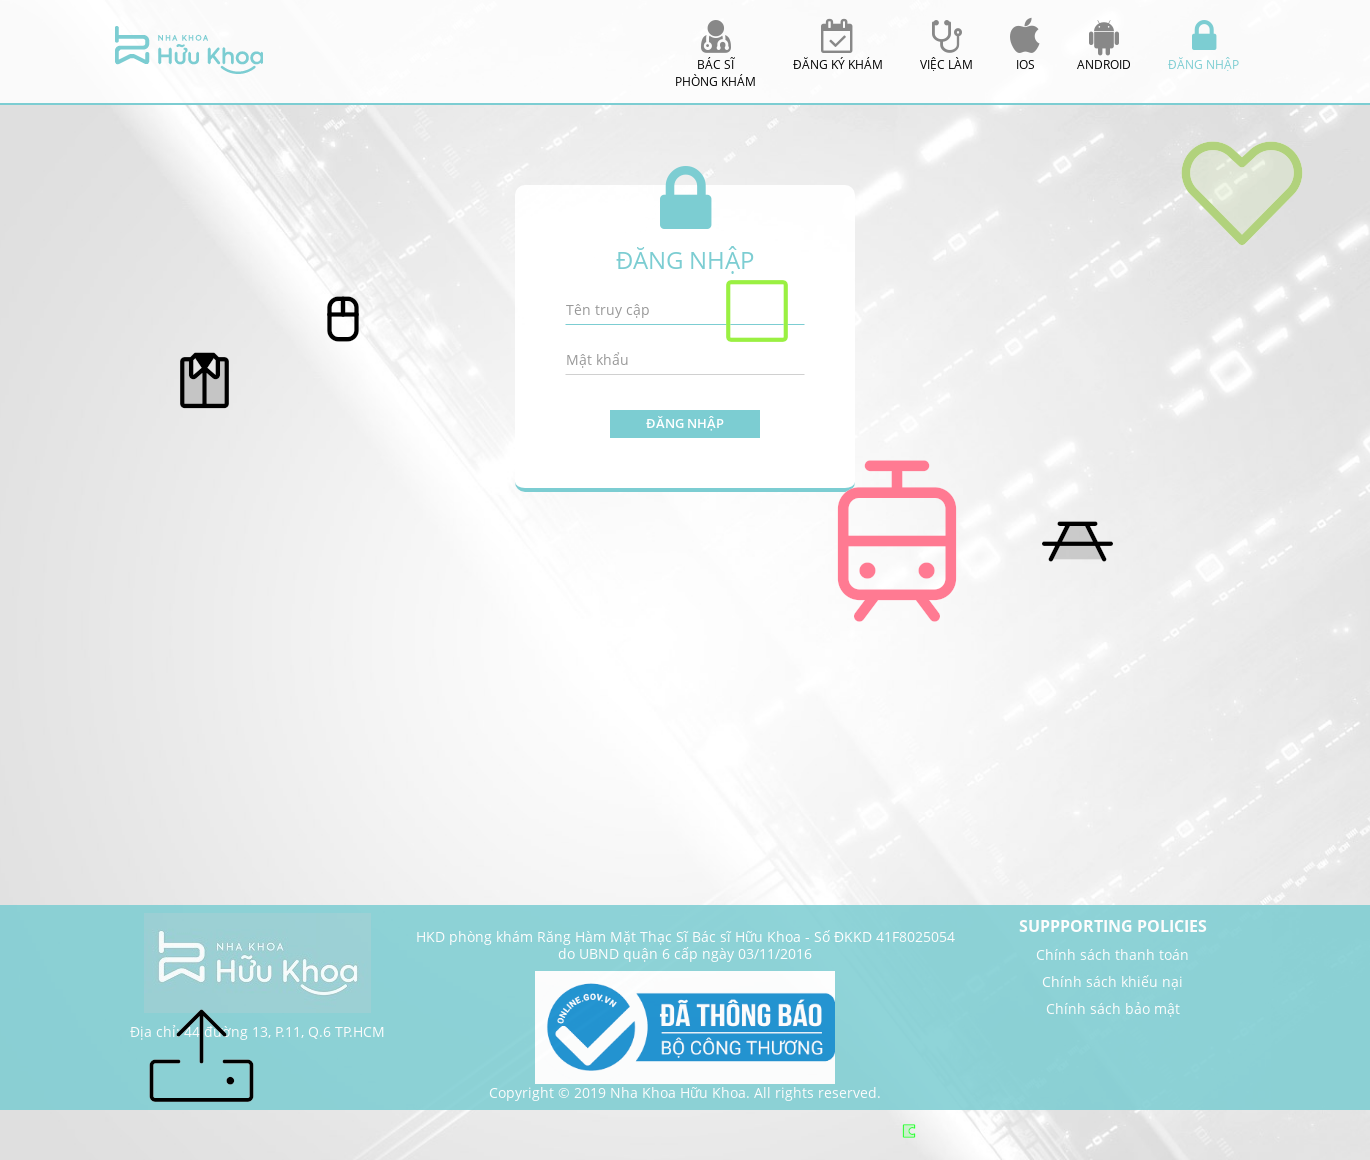 The width and height of the screenshot is (1370, 1160). What do you see at coordinates (343, 319) in the screenshot?
I see `mouse input device indicator` at bounding box center [343, 319].